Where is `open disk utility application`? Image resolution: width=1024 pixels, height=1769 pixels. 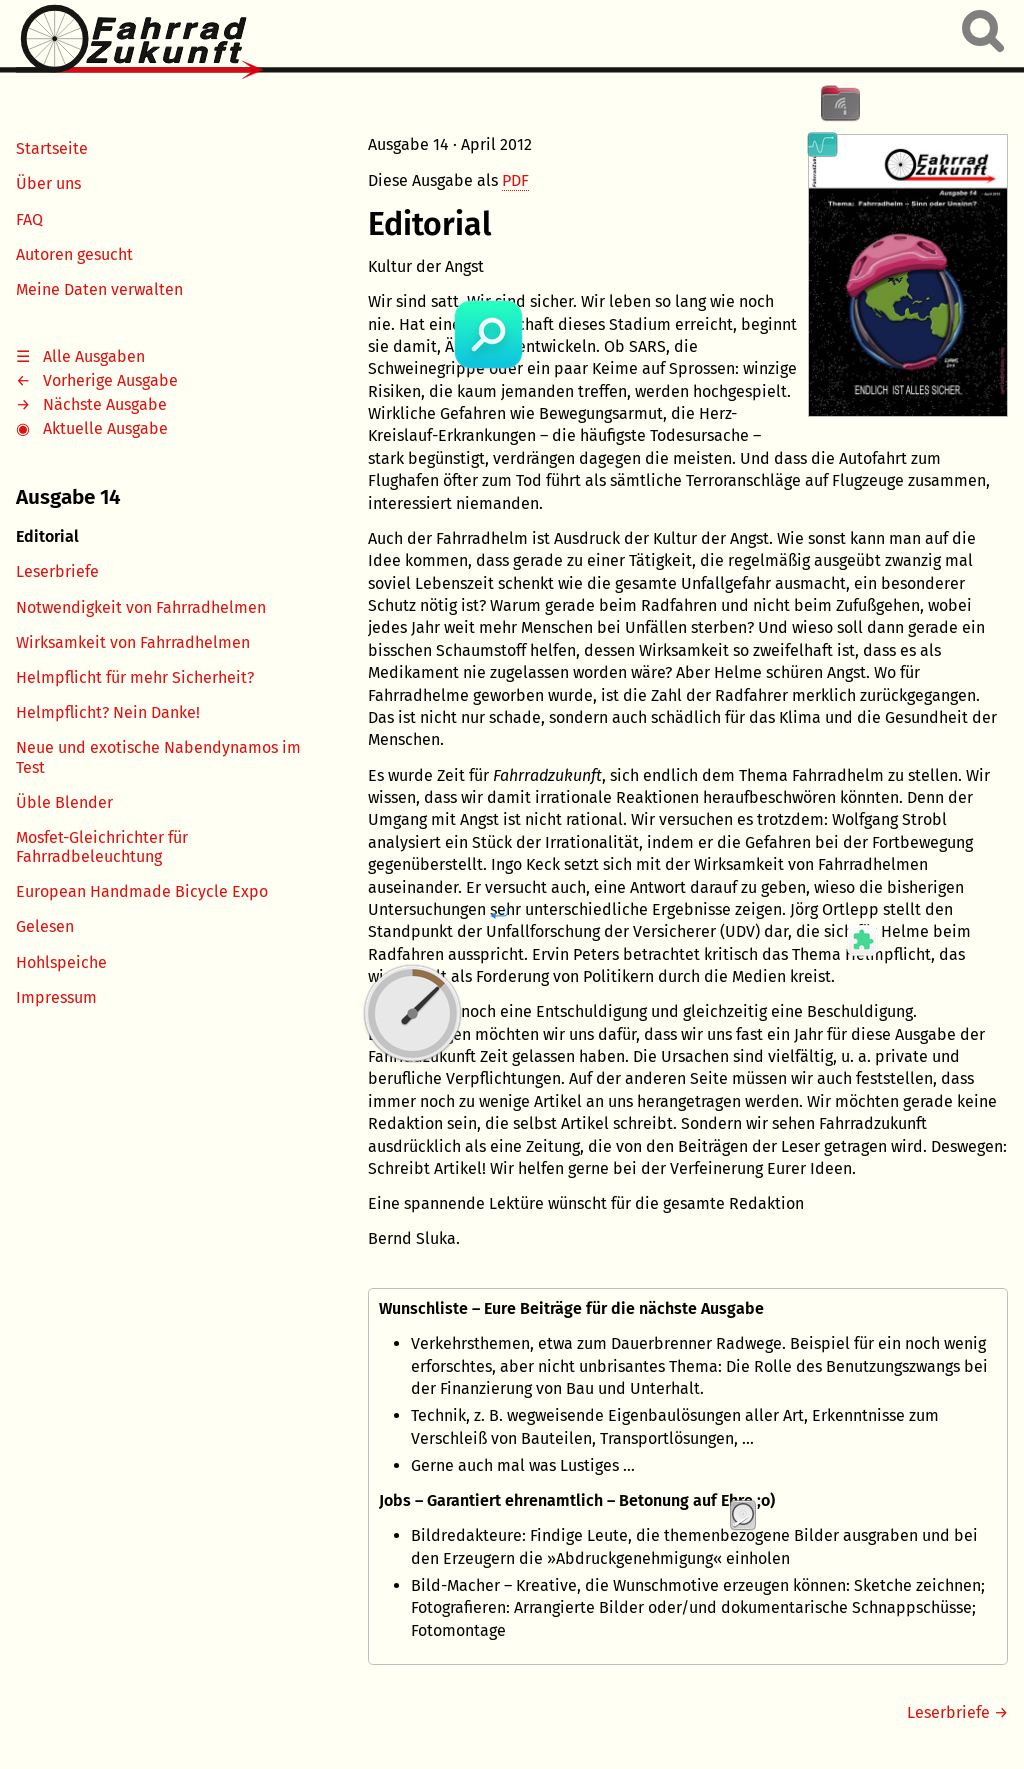 open disk utility application is located at coordinates (743, 1515).